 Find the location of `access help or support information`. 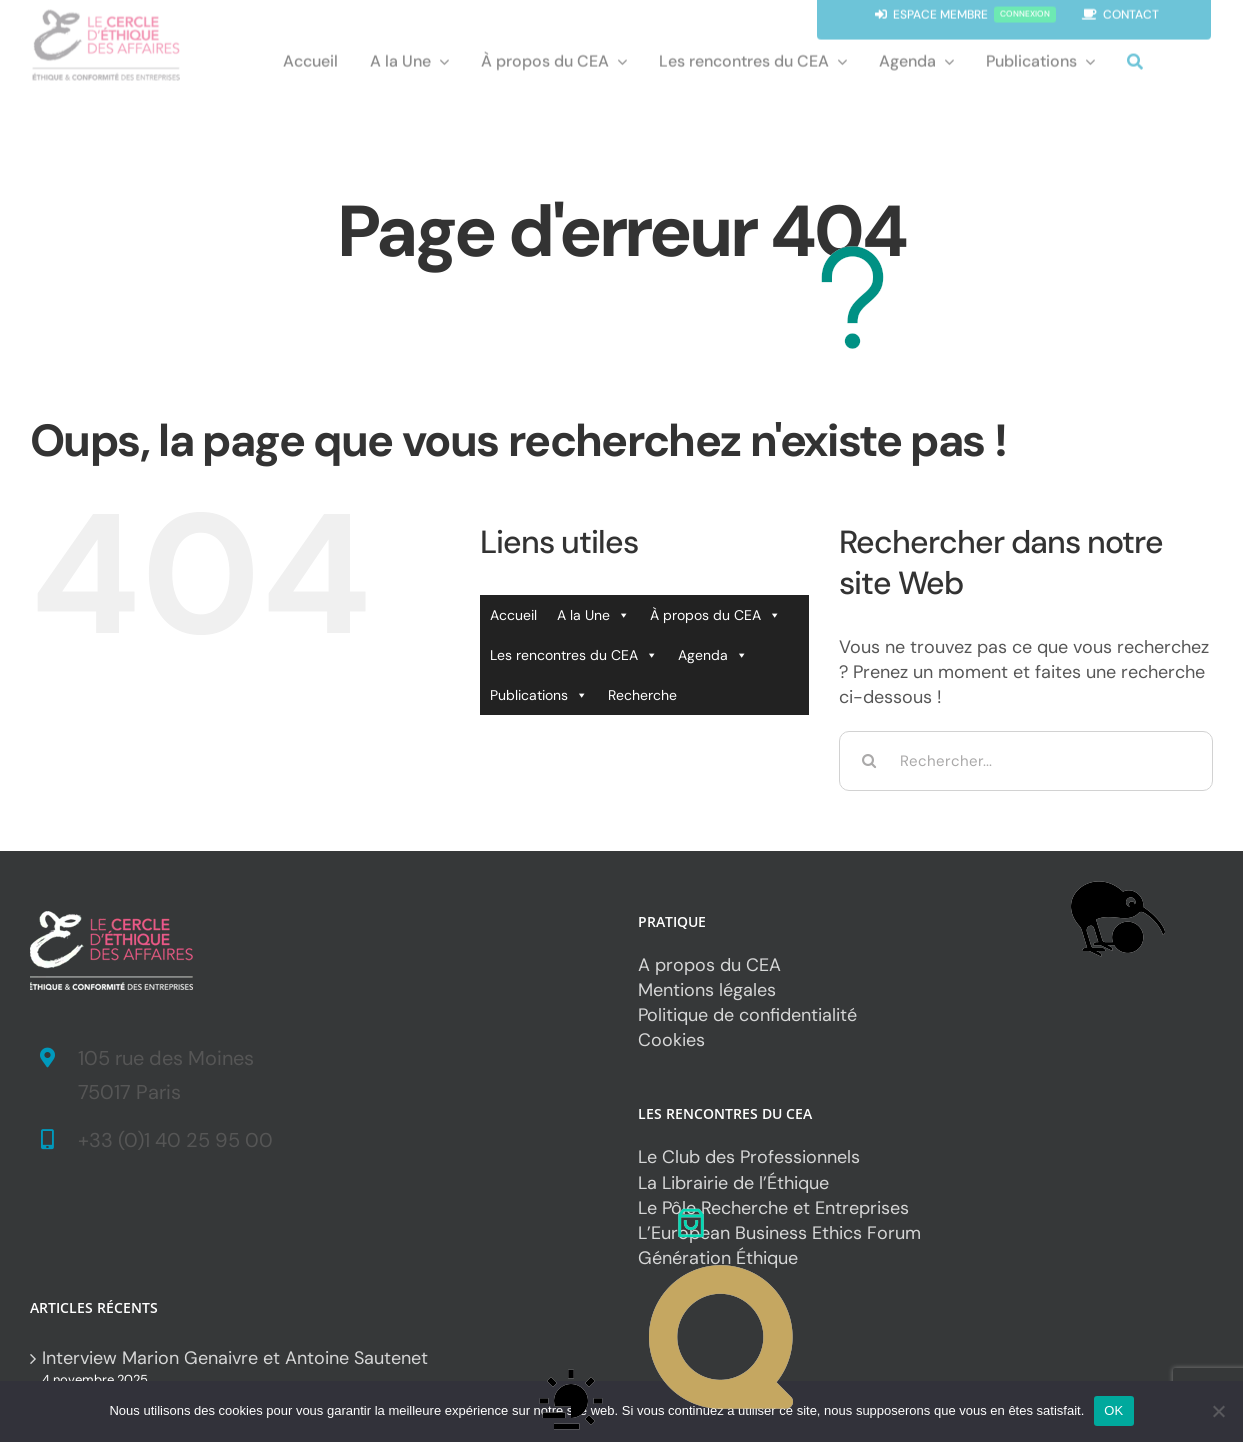

access help or support information is located at coordinates (852, 297).